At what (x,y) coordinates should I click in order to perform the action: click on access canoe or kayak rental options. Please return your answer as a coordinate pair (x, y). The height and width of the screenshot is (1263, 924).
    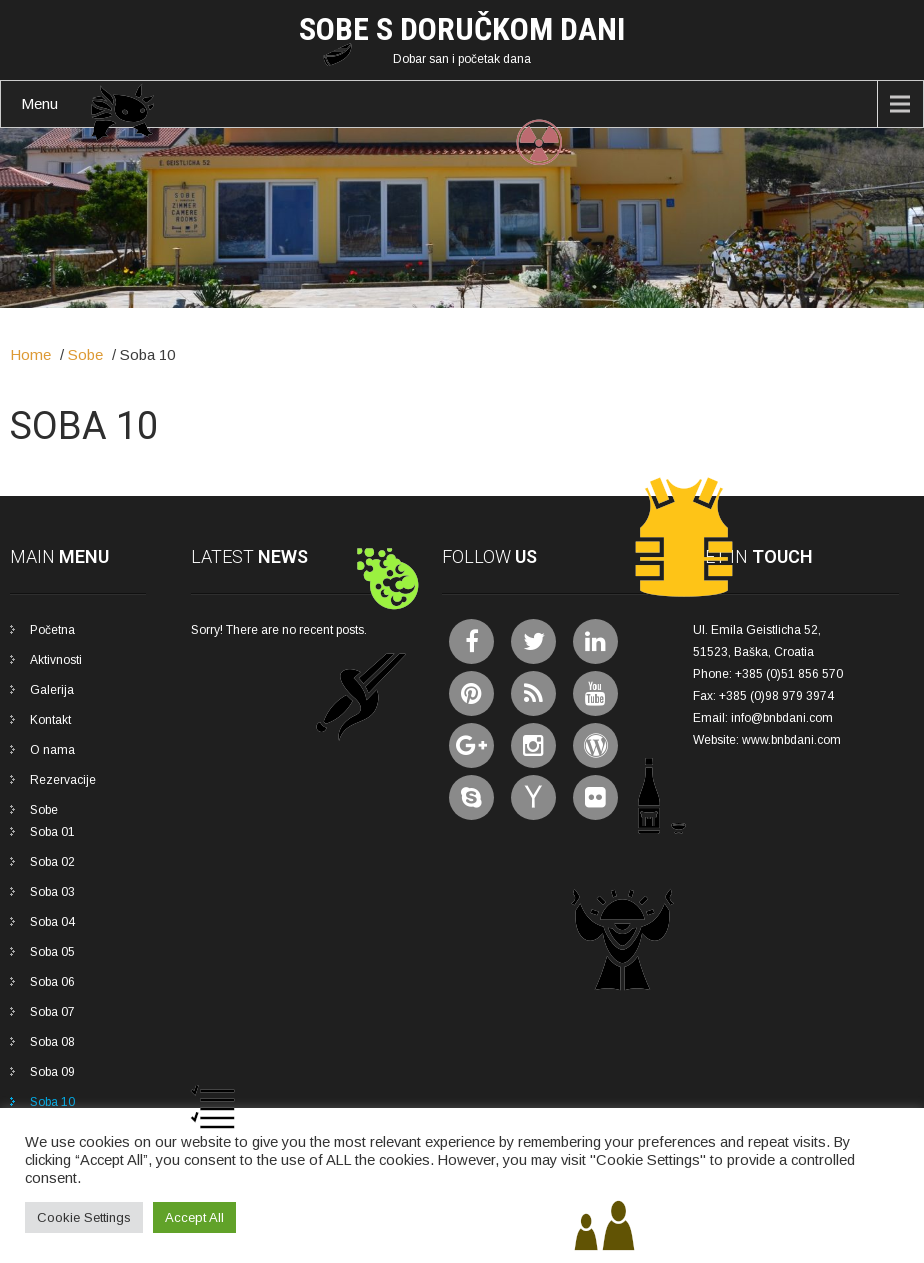
    Looking at the image, I should click on (337, 54).